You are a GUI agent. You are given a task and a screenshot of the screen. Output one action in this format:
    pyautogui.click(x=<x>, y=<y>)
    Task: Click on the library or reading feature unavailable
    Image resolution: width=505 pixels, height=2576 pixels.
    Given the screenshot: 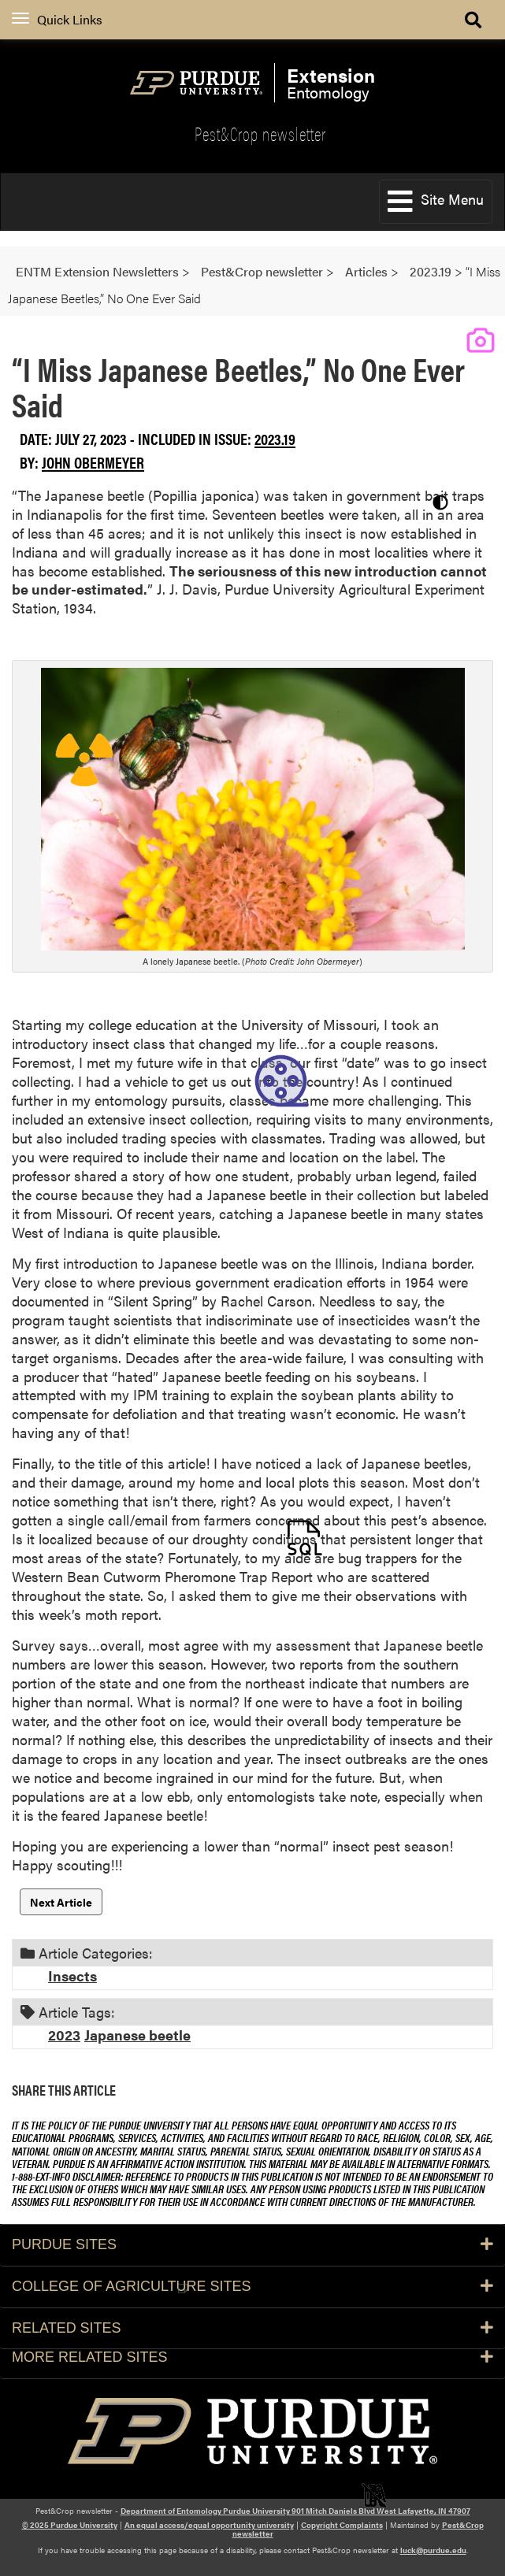 What is the action you would take?
    pyautogui.click(x=374, y=2496)
    